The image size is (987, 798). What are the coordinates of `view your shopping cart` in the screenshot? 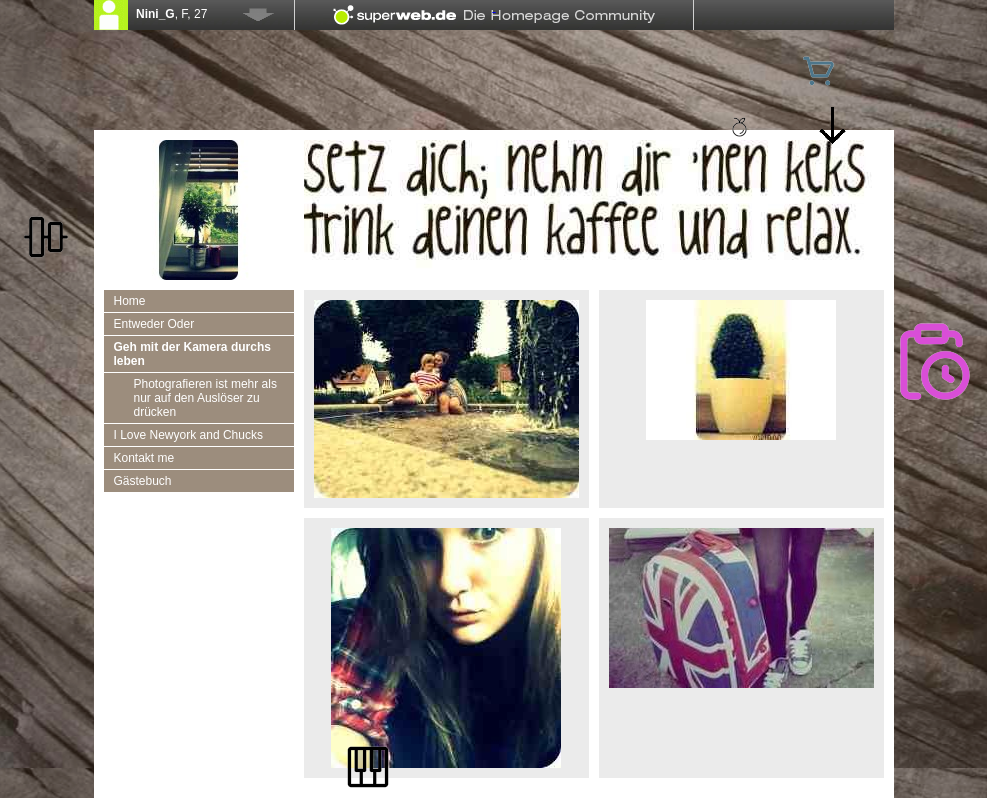 It's located at (819, 71).